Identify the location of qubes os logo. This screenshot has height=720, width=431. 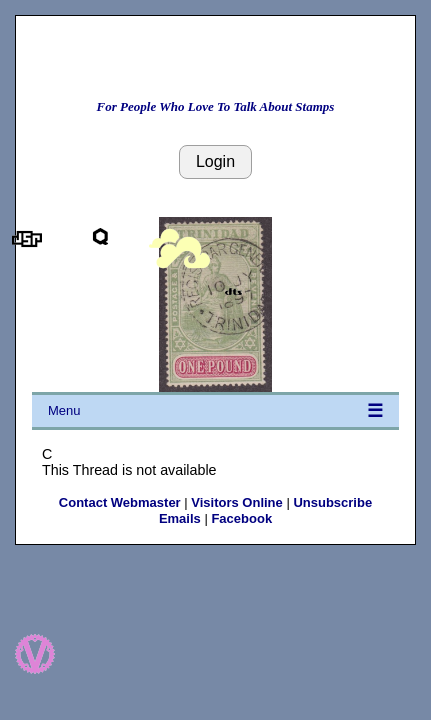
(100, 236).